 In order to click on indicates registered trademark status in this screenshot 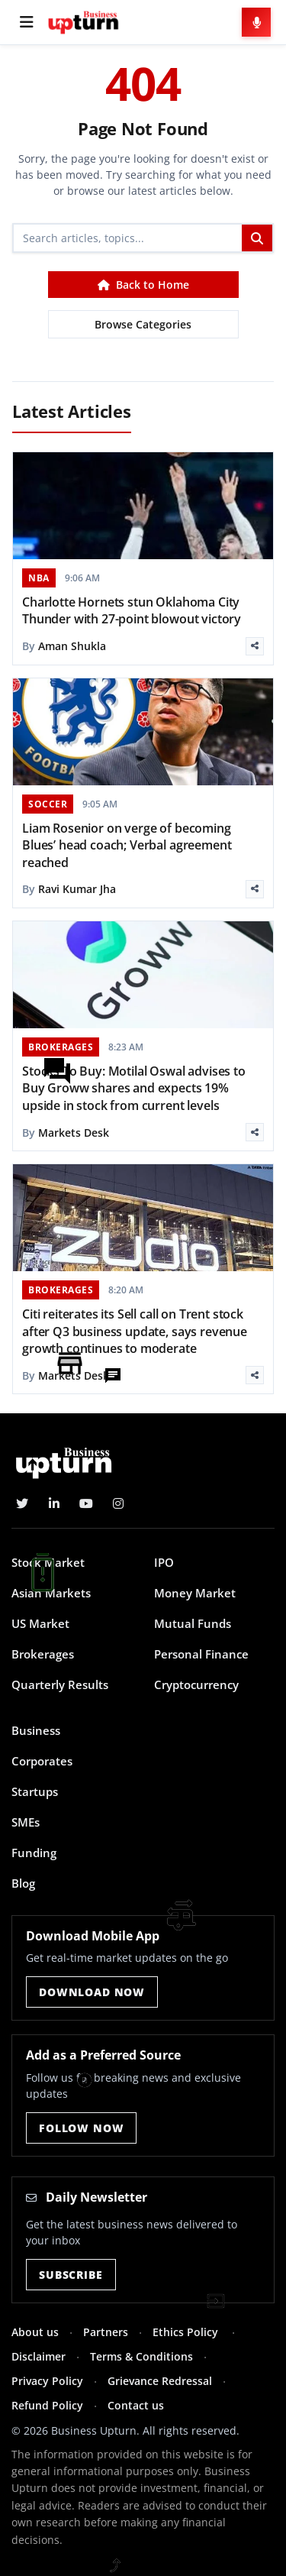, I will do `click(85, 2080)`.